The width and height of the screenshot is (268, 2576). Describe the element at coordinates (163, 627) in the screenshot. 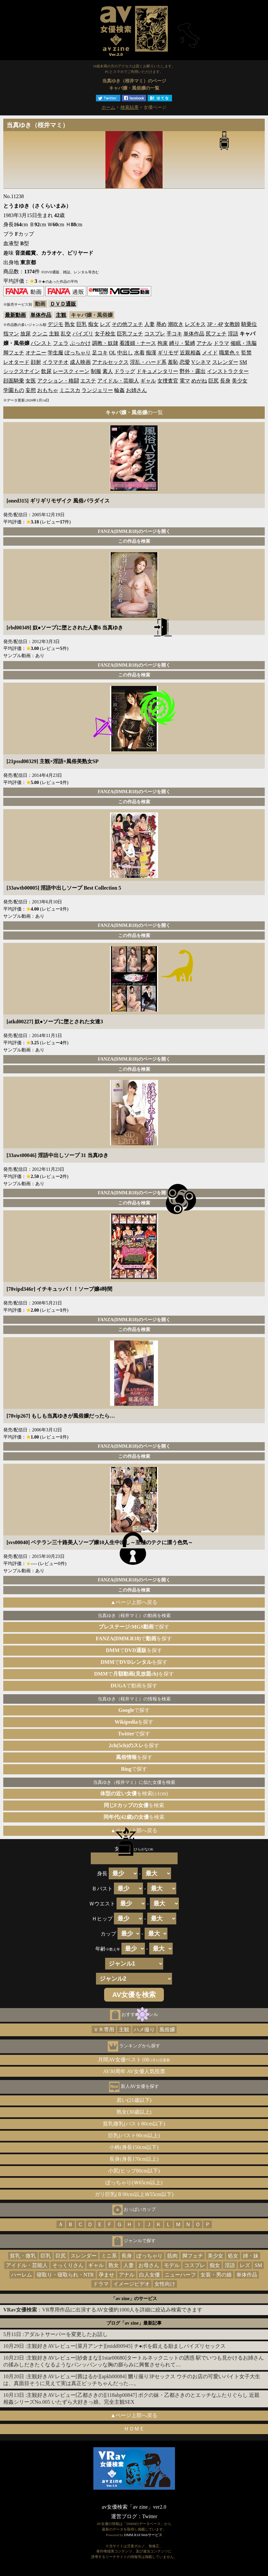

I see `exit or log out of the current session` at that location.